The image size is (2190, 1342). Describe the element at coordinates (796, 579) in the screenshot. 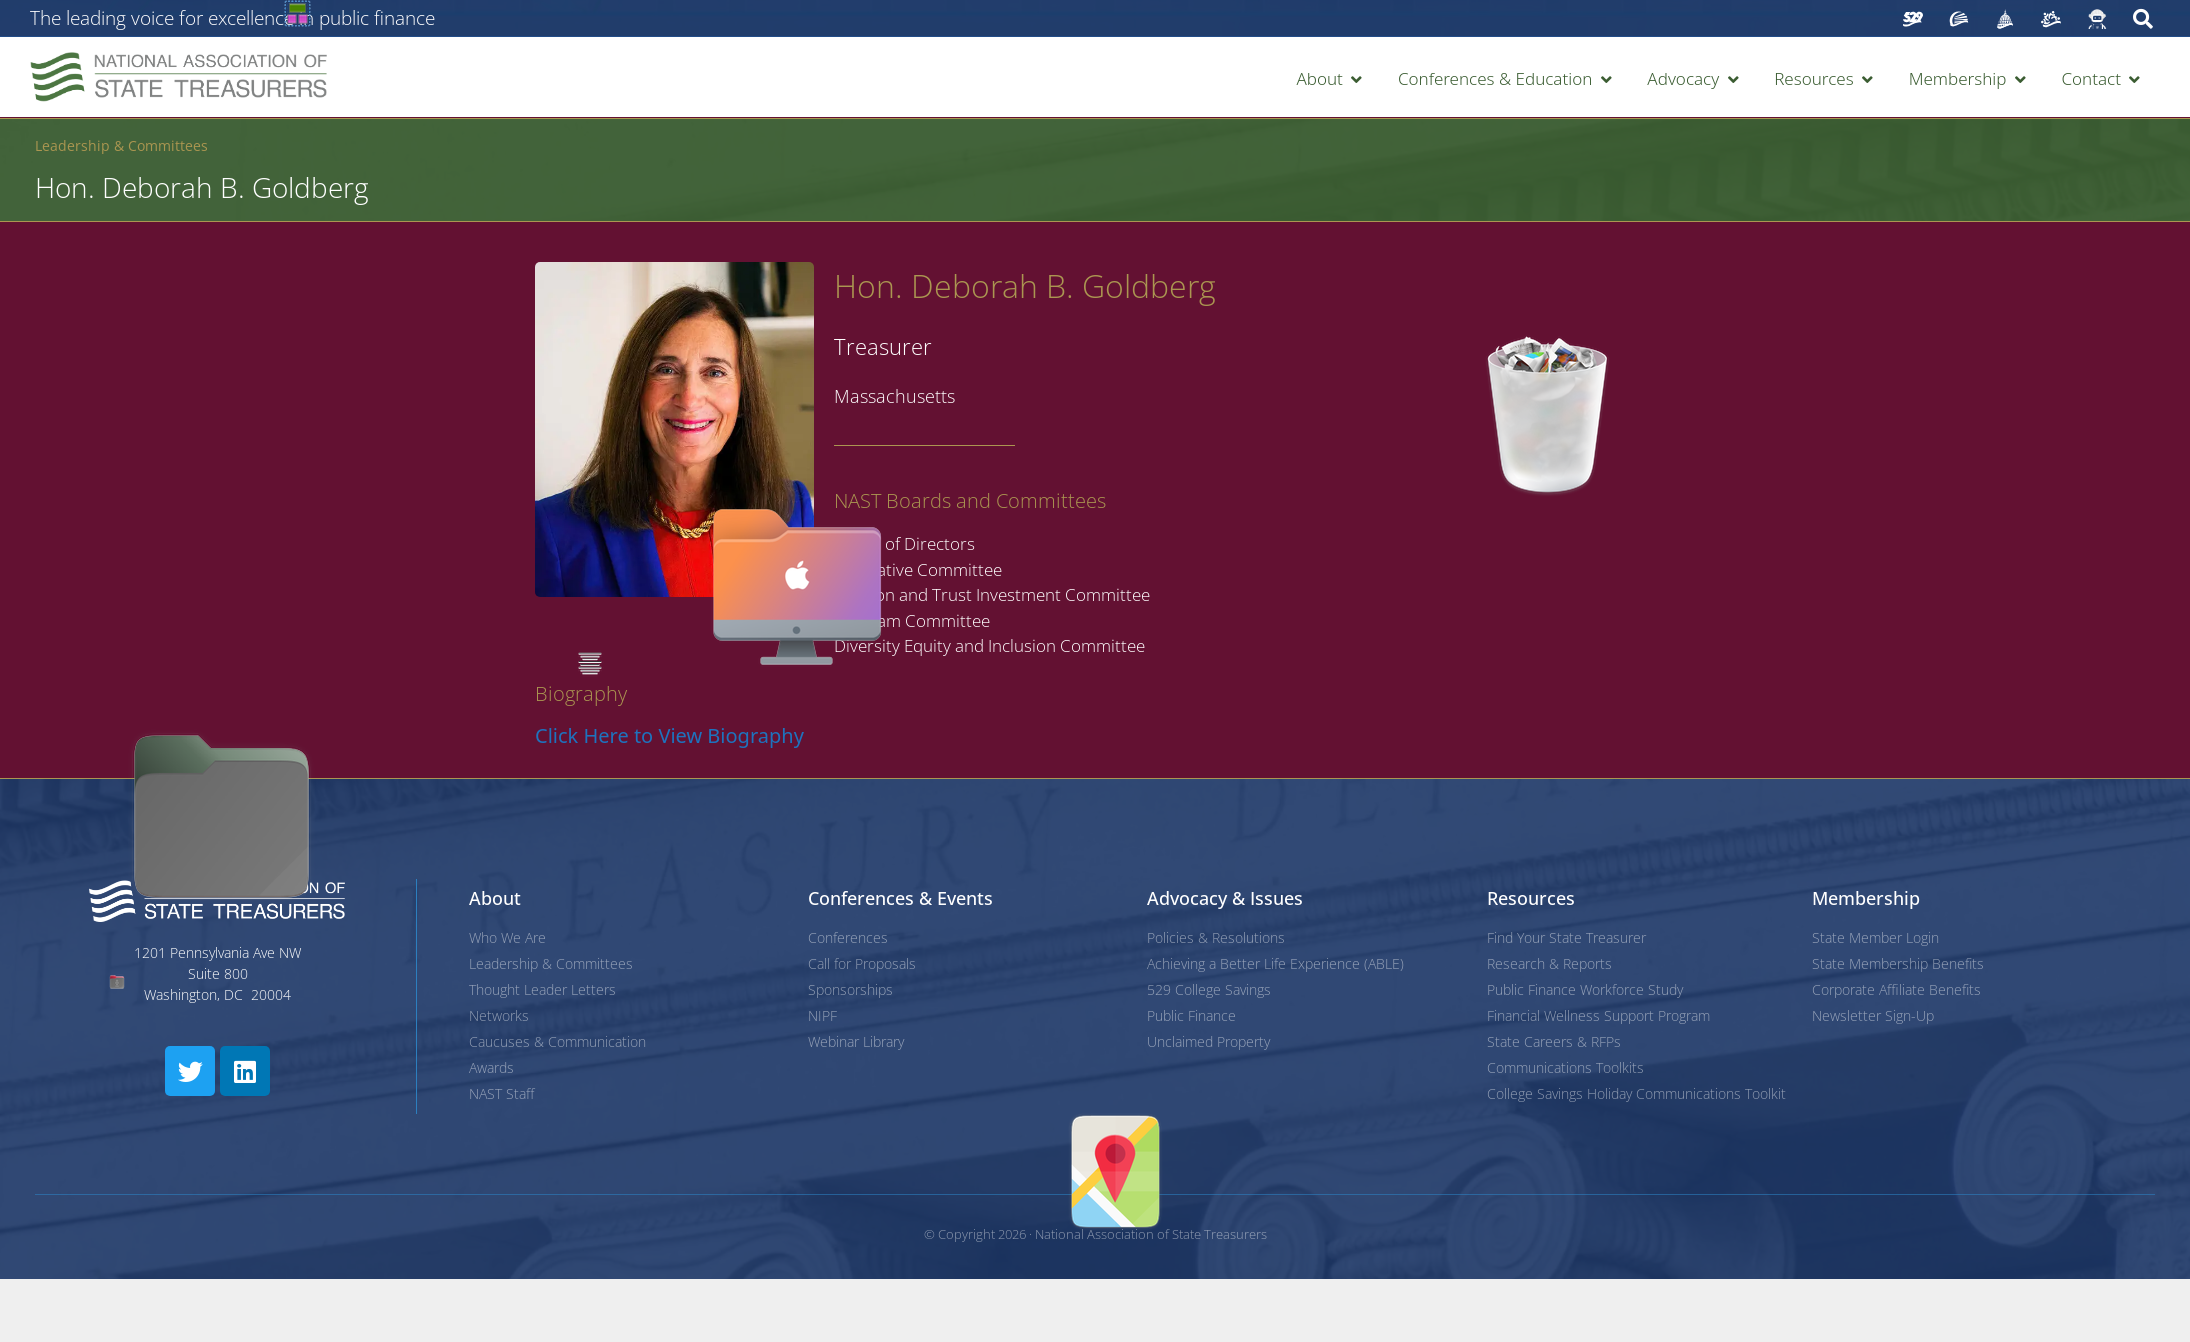

I see `open mac desktop files folder` at that location.